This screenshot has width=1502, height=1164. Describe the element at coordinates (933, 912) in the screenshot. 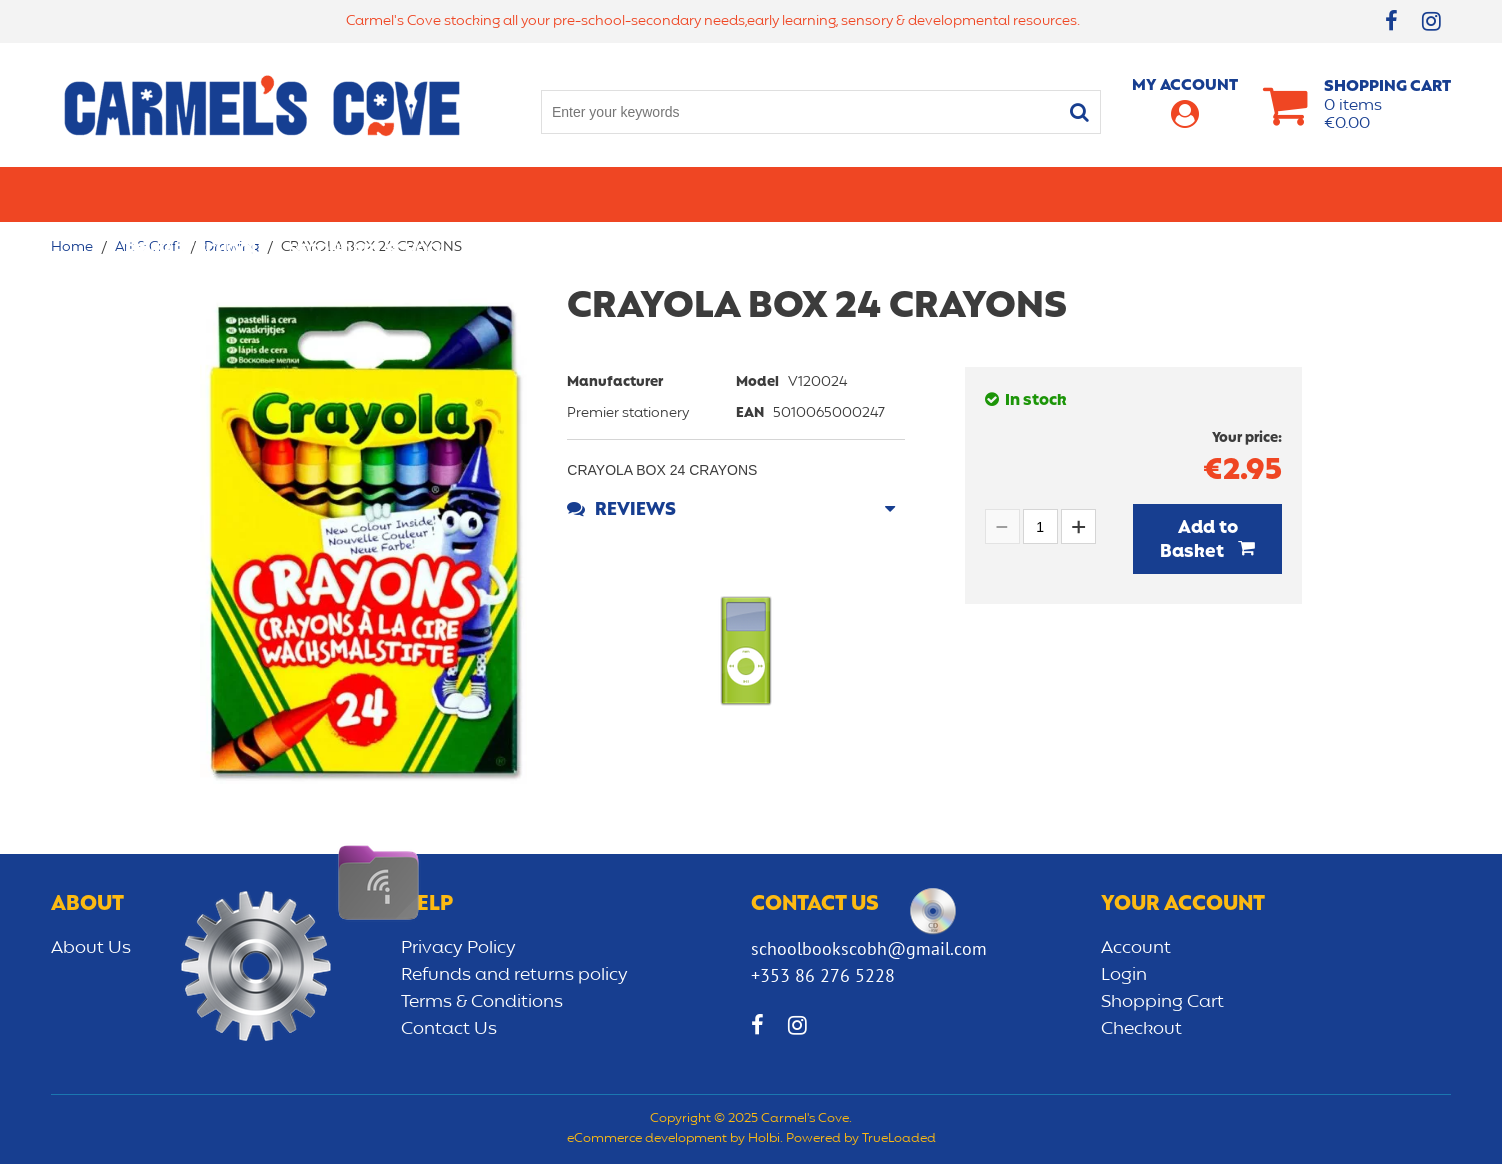

I see `access CD-RW disc drive` at that location.